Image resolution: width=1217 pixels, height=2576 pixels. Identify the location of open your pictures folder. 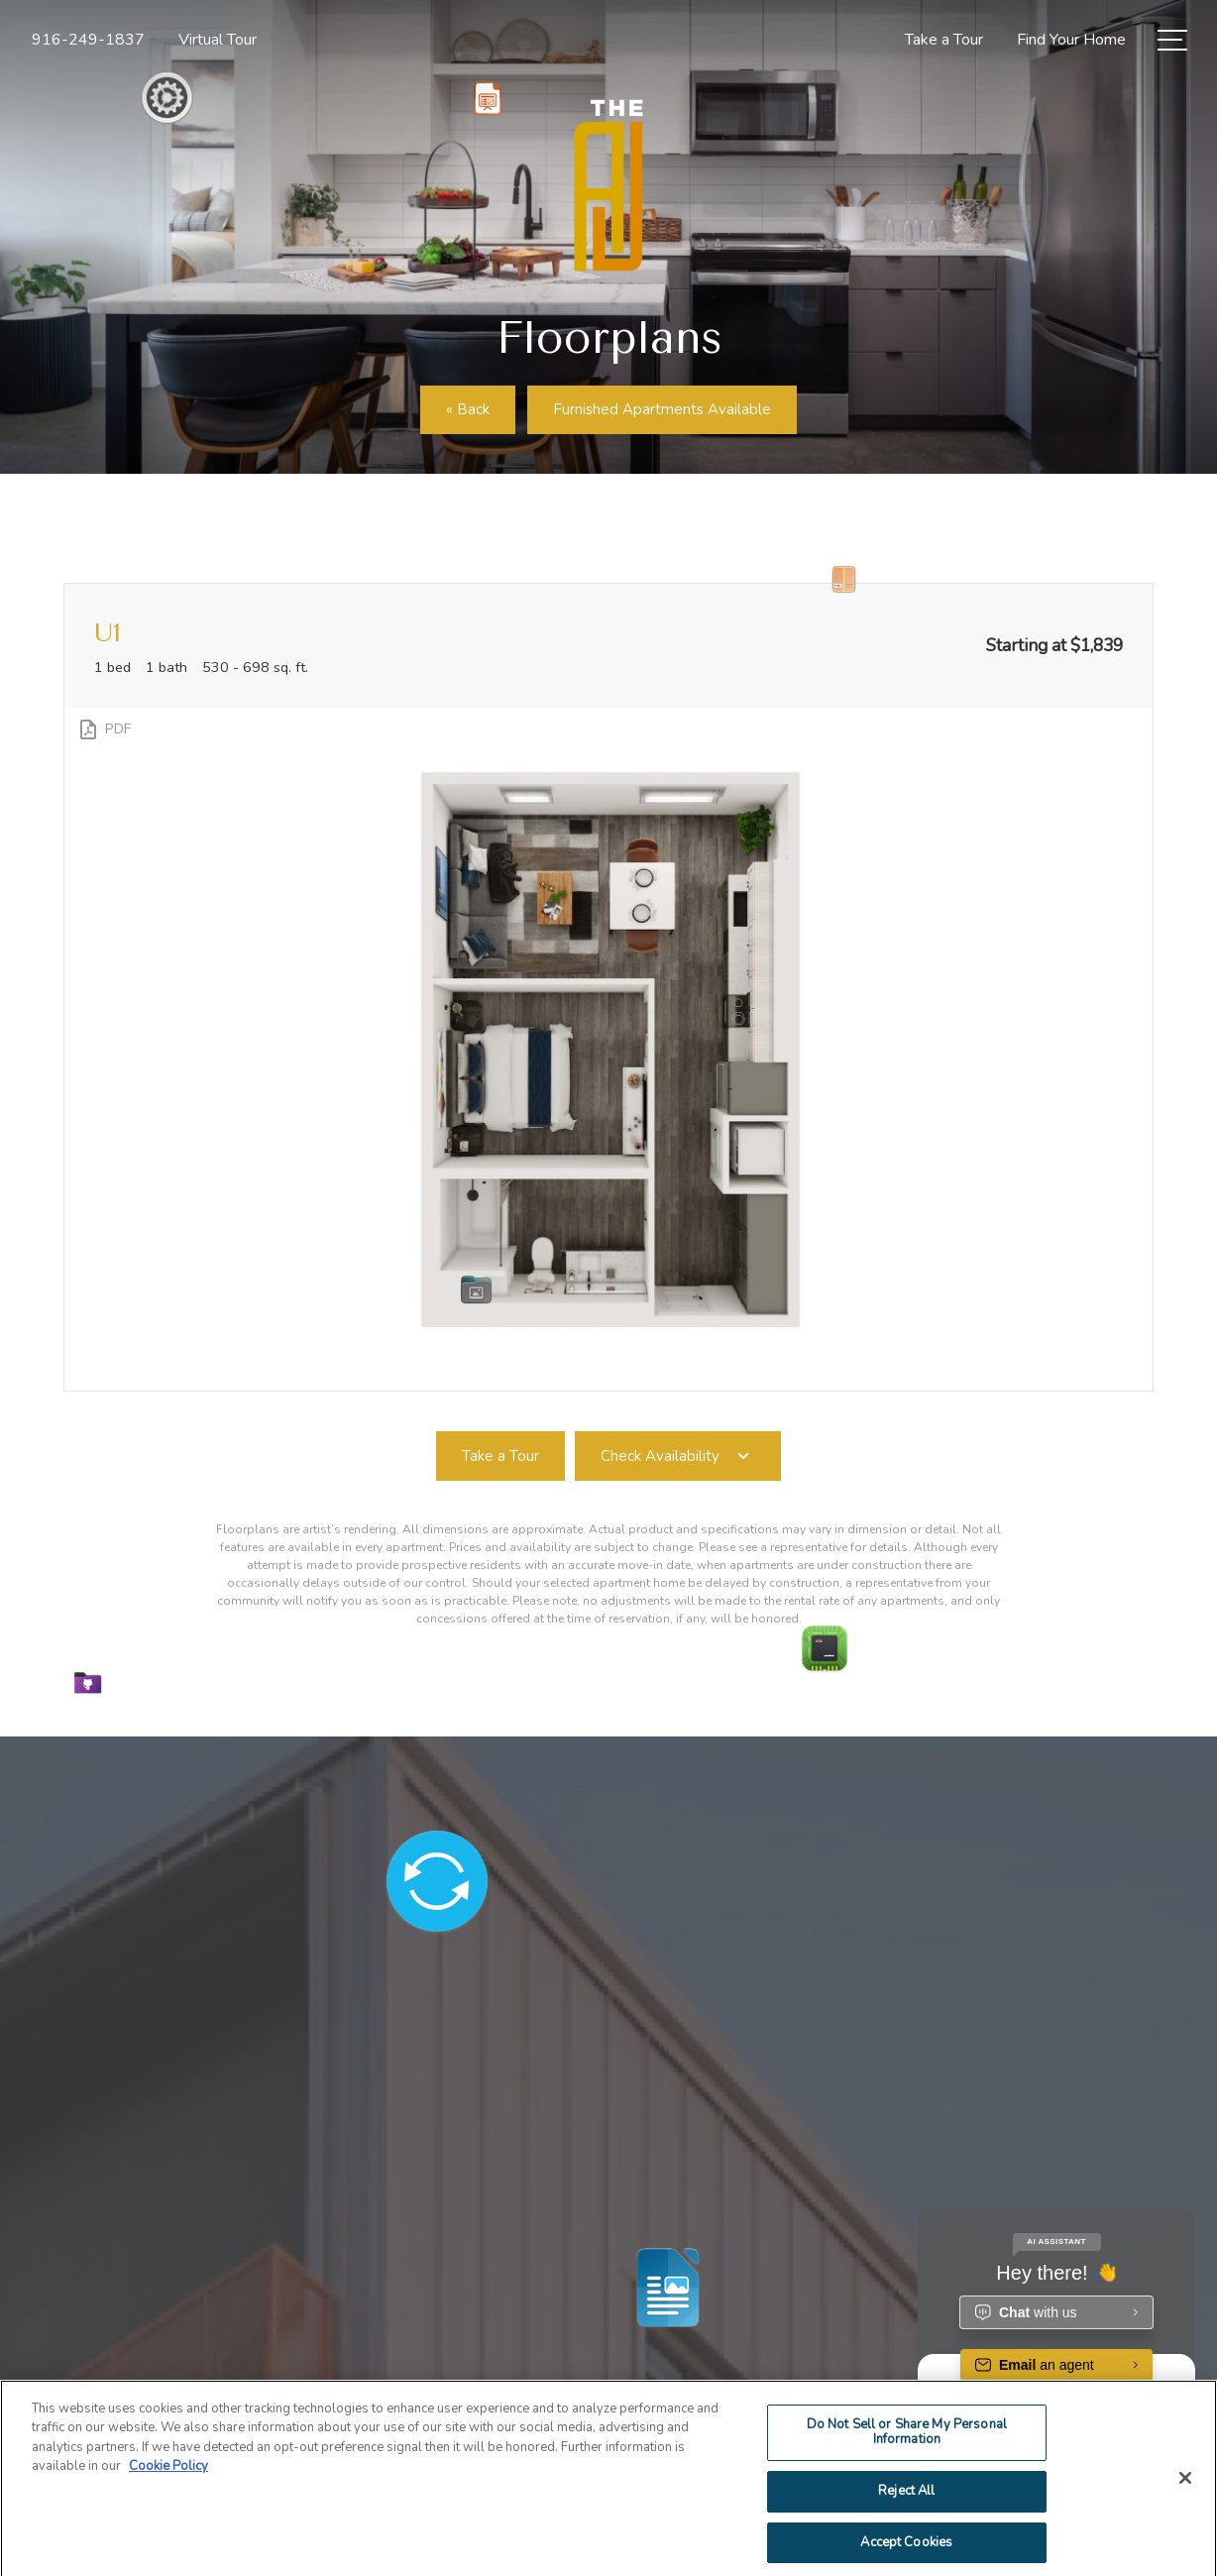
(476, 1288).